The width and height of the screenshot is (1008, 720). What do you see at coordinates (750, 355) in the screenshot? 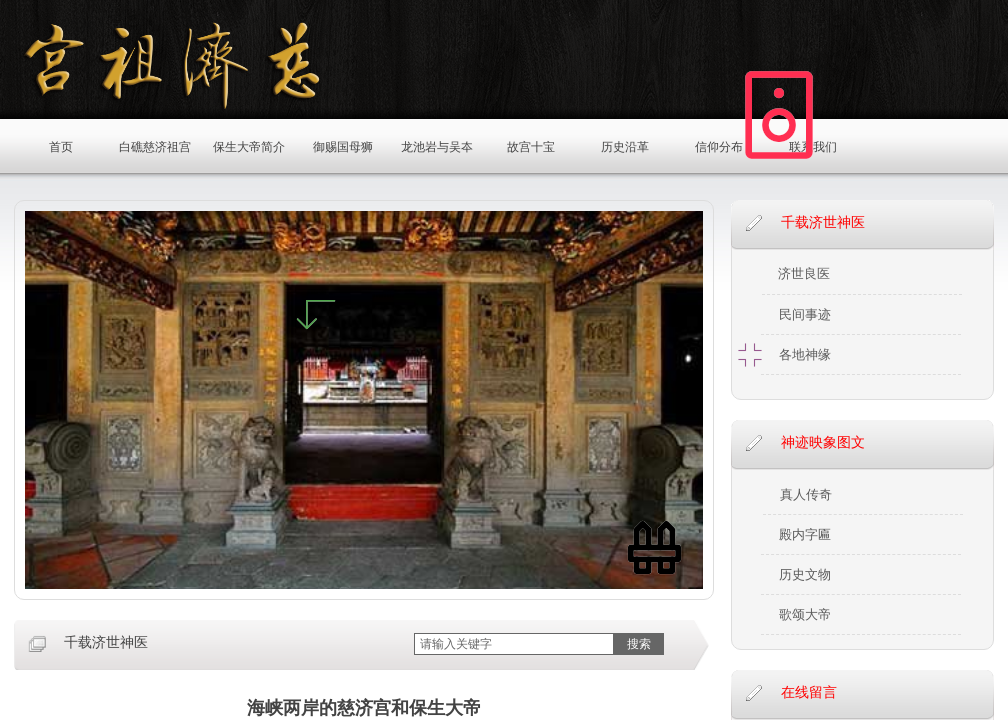
I see `exit fullscreen mode` at bounding box center [750, 355].